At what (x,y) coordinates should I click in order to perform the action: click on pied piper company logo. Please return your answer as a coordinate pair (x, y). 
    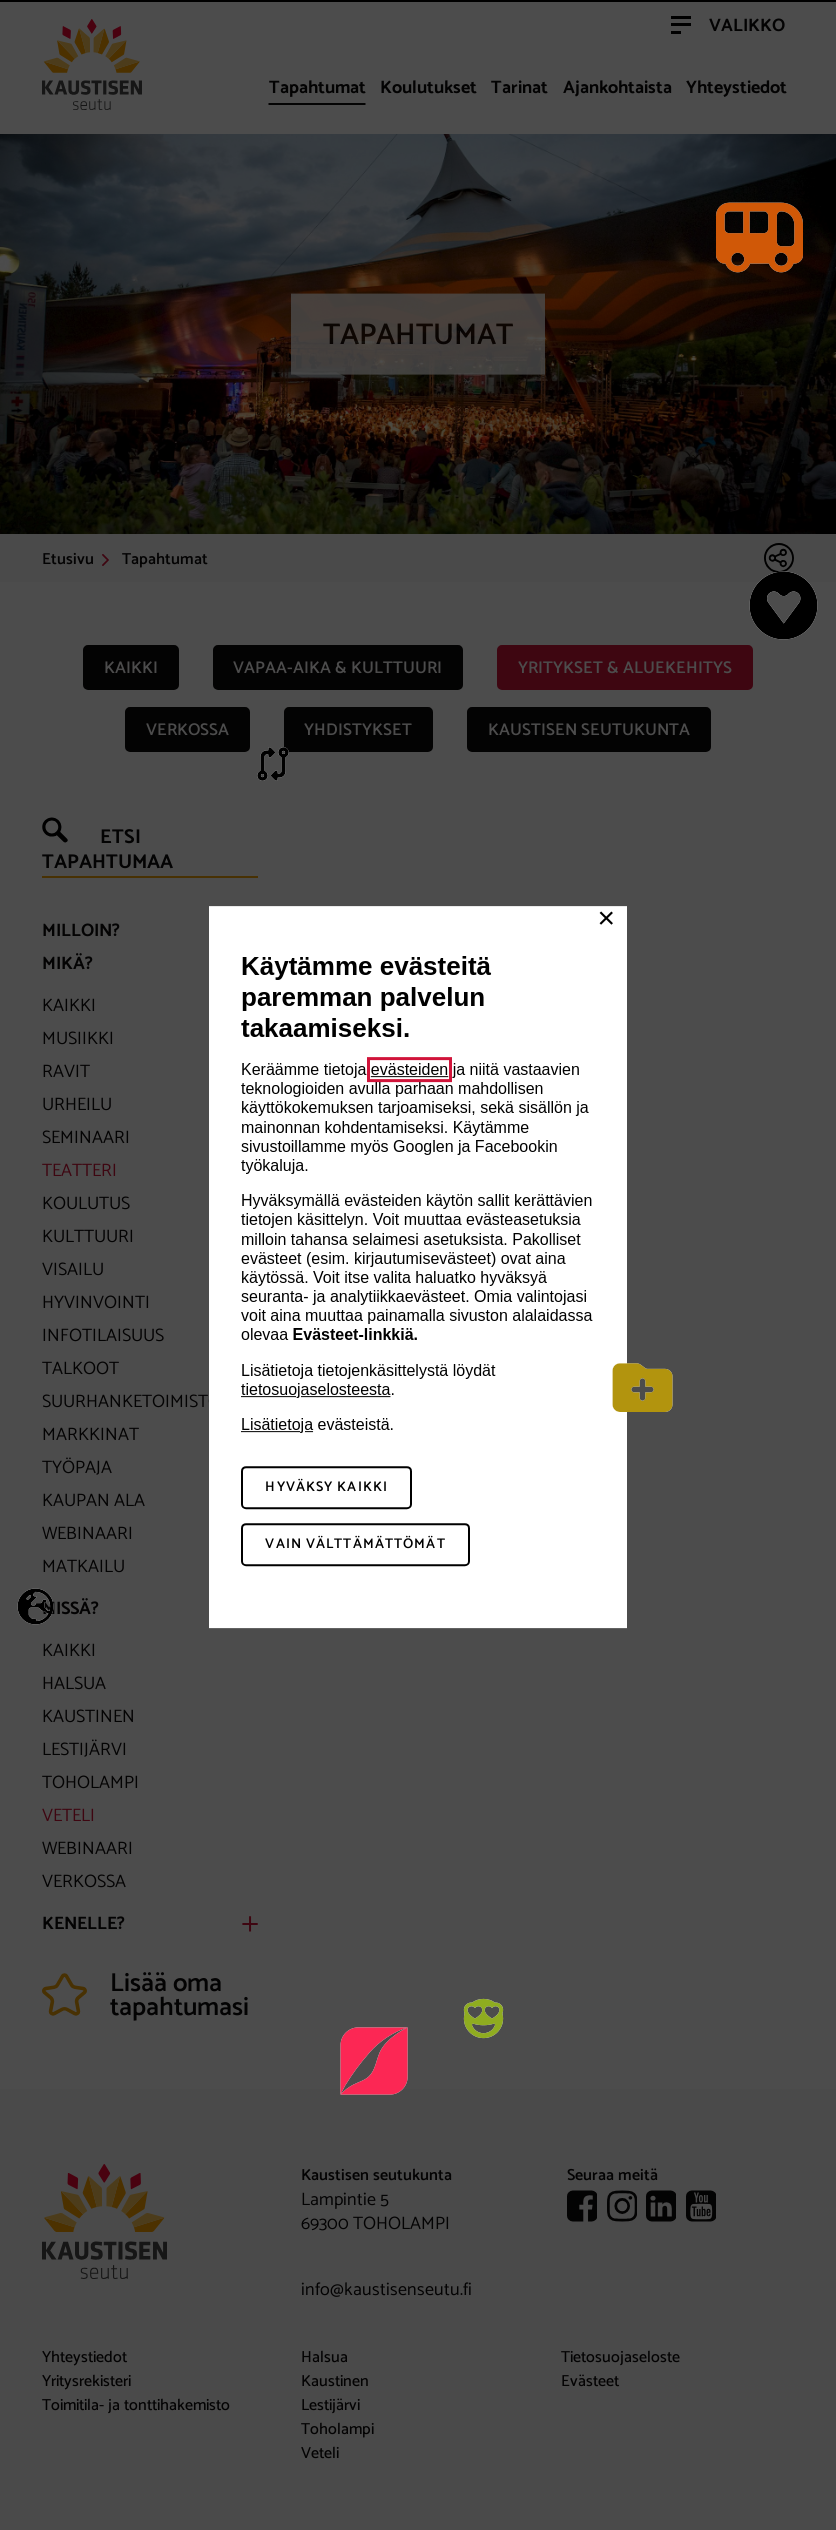
    Looking at the image, I should click on (374, 2061).